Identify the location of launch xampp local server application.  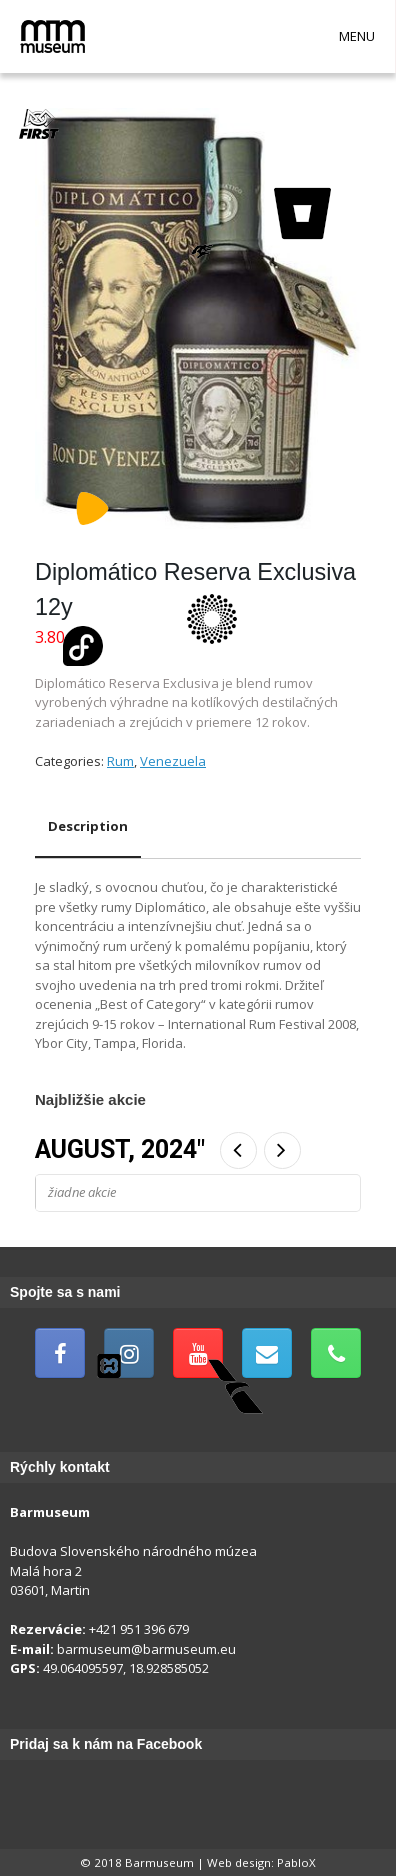
(109, 1366).